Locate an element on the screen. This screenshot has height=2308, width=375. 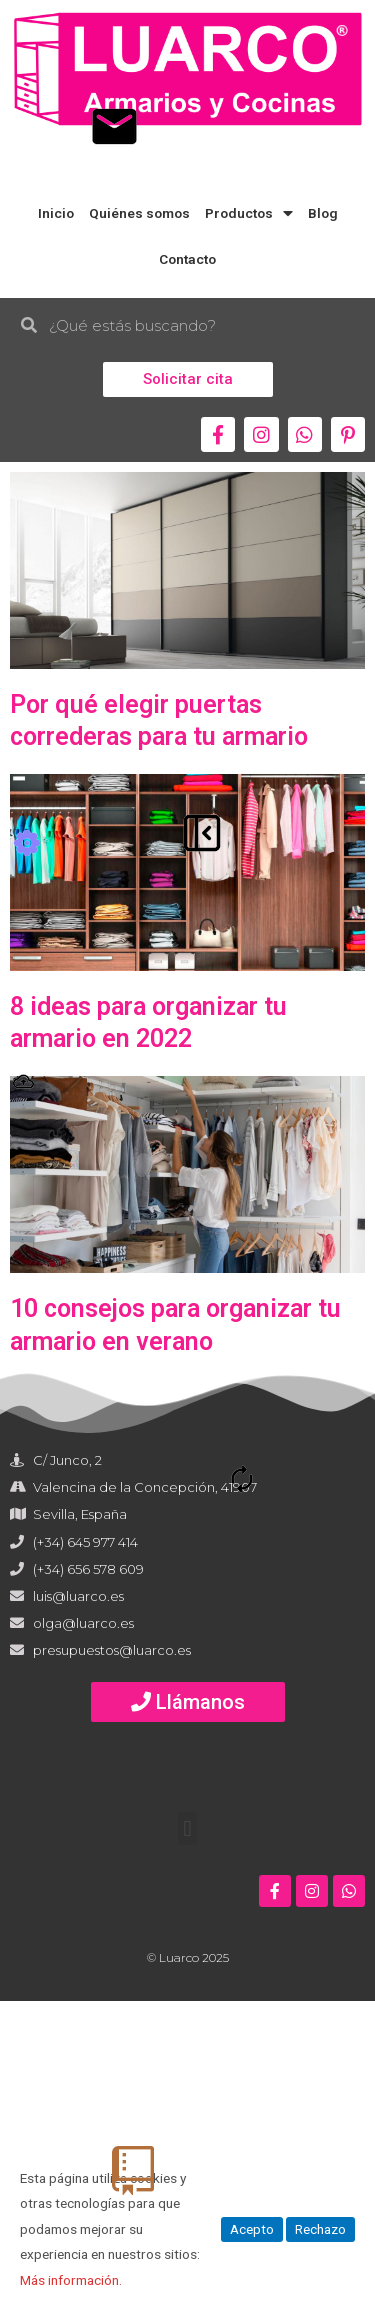
refresh or reload content is located at coordinates (242, 1479).